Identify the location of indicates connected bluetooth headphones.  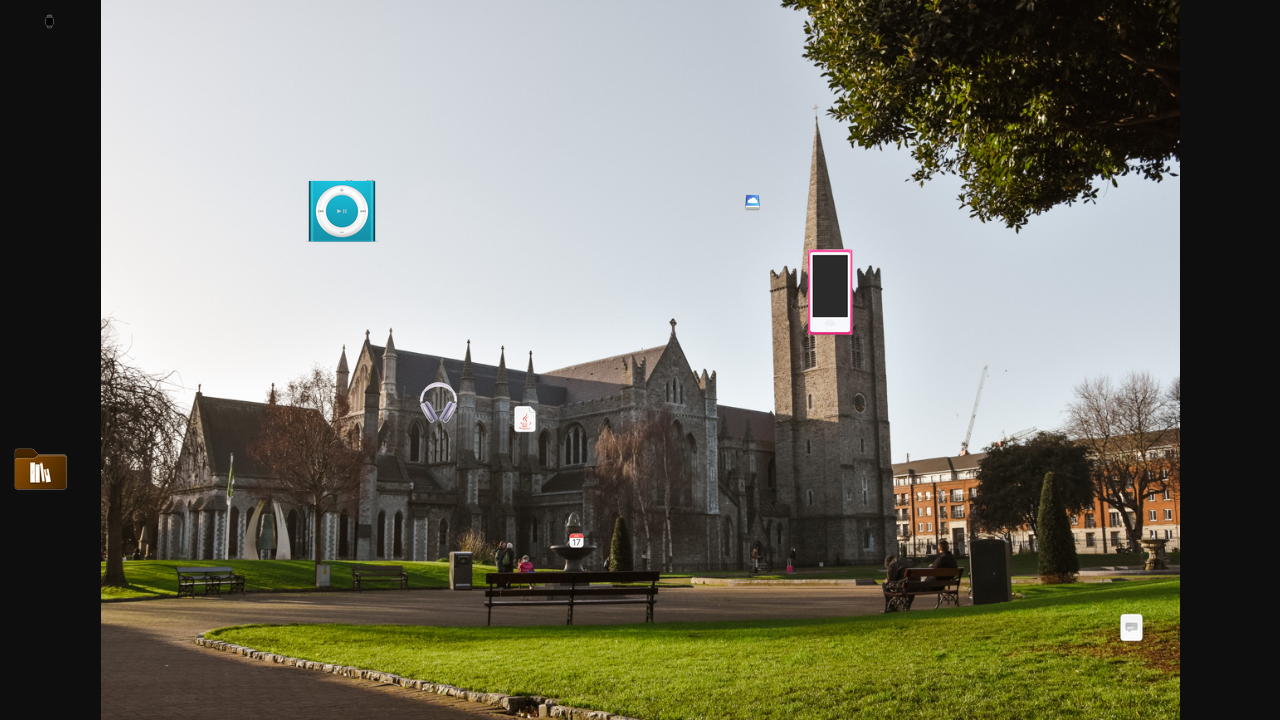
(438, 402).